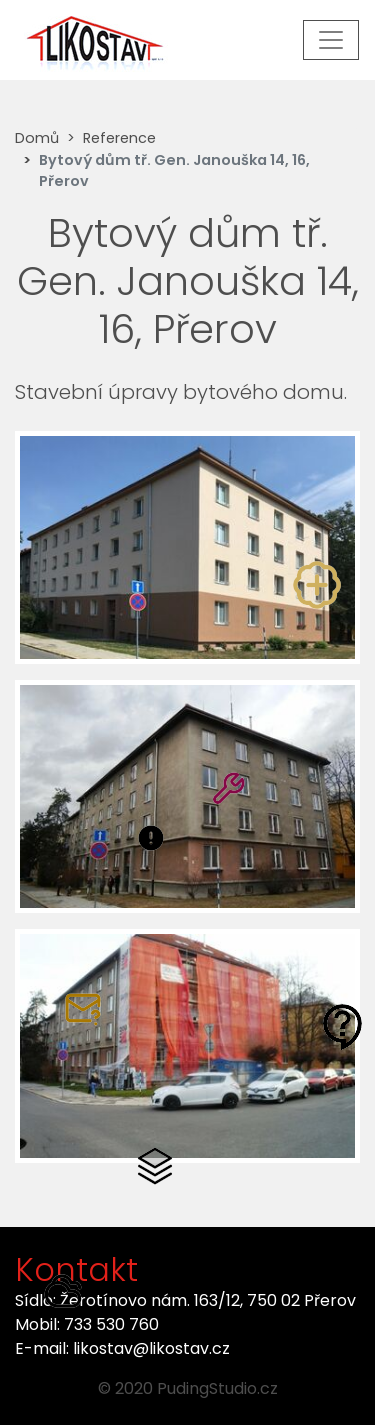 The height and width of the screenshot is (1425, 375). What do you see at coordinates (317, 585) in the screenshot?
I see `add a new badge or achievement` at bounding box center [317, 585].